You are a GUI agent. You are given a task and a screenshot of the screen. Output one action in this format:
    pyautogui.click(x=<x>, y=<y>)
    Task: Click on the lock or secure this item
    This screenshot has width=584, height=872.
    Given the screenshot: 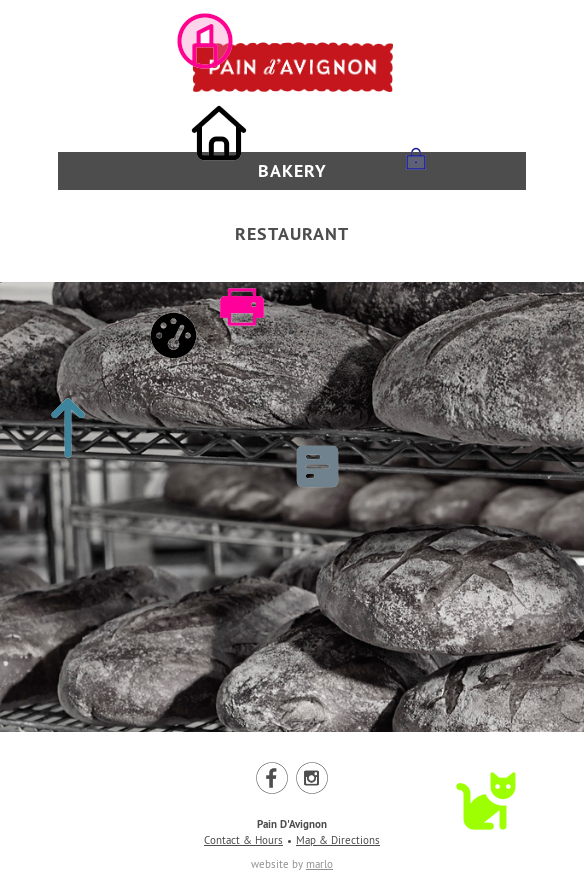 What is the action you would take?
    pyautogui.click(x=416, y=160)
    